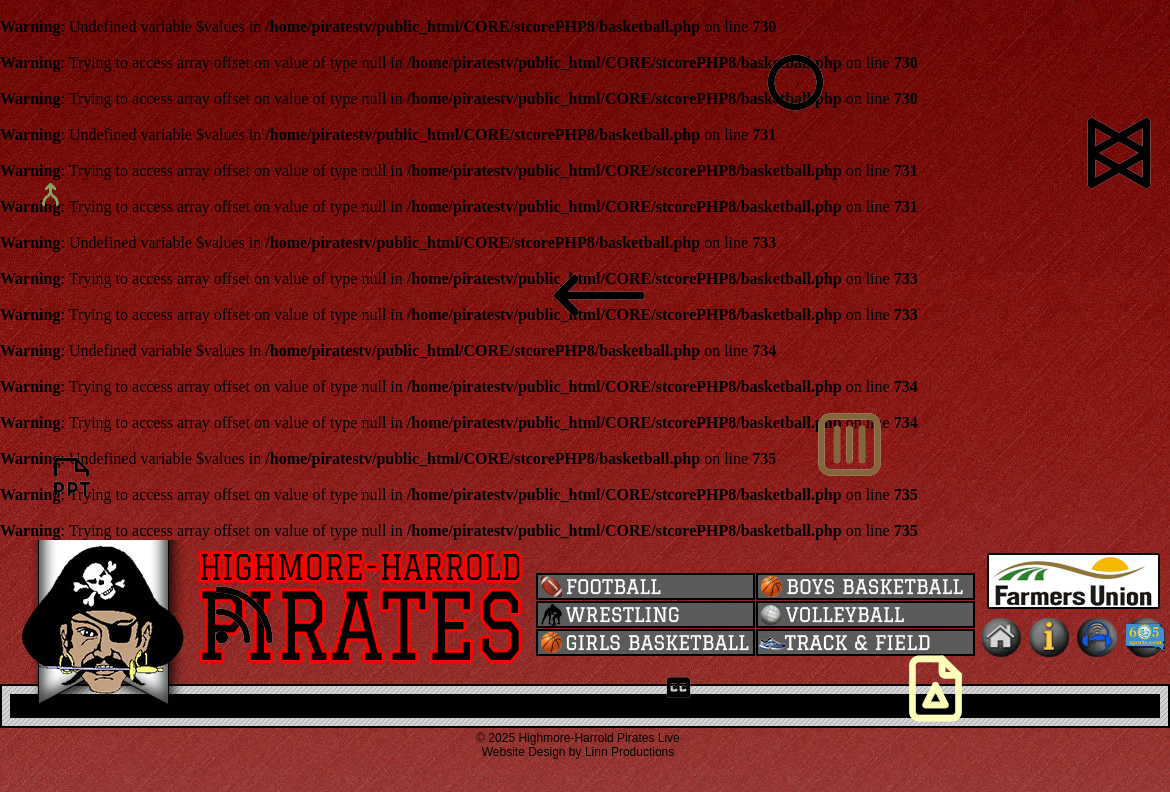 This screenshot has height=792, width=1170. I want to click on laundry care instruction for drip drying, so click(849, 444).